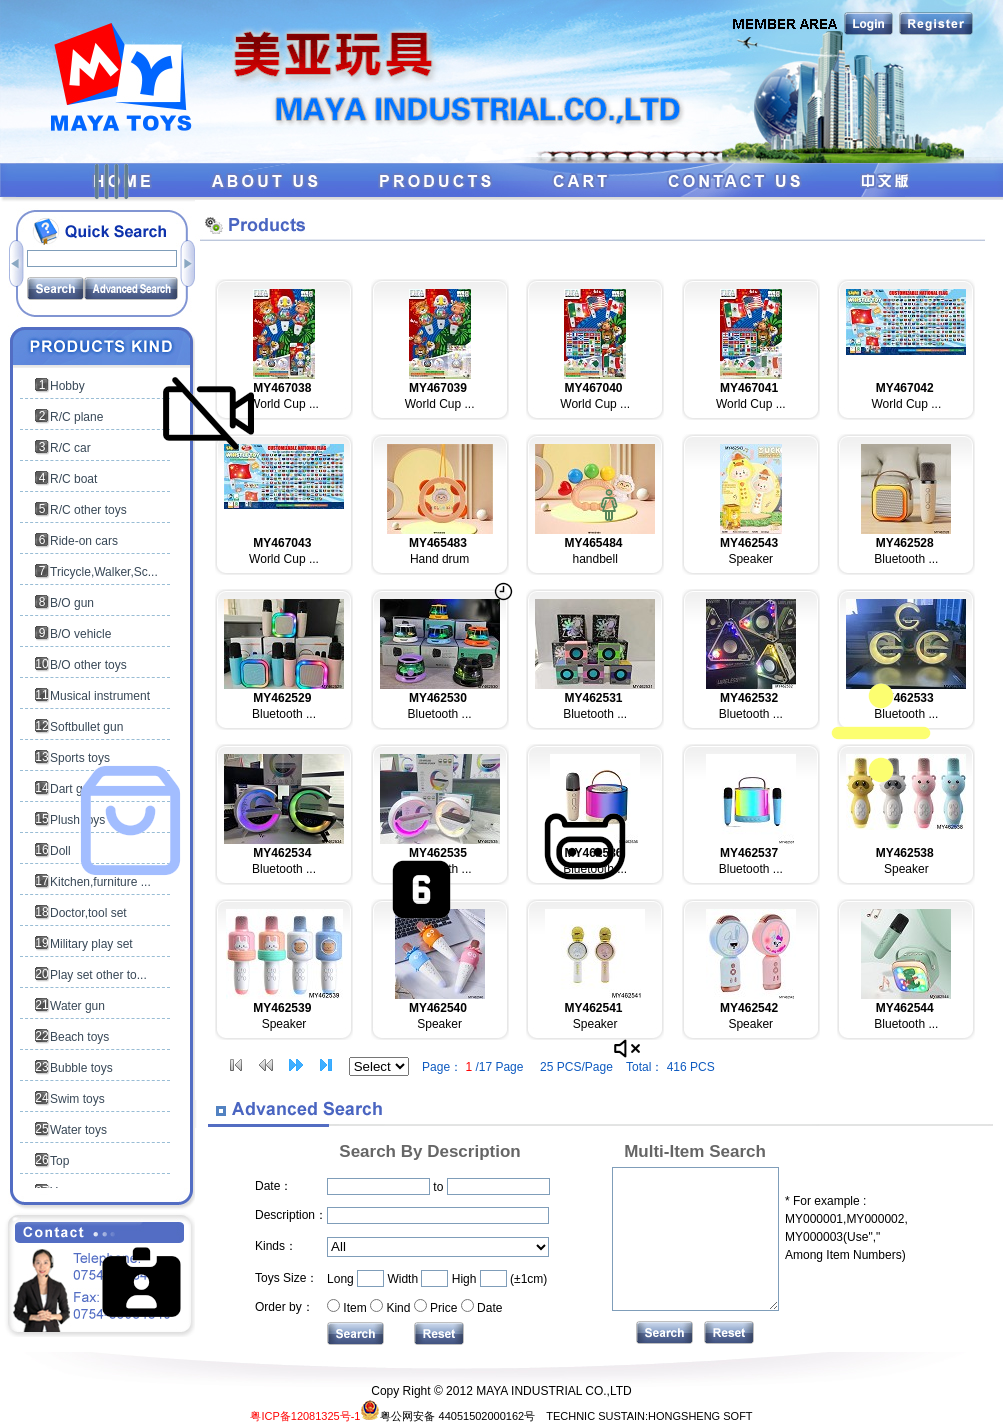  What do you see at coordinates (503, 591) in the screenshot?
I see `view current time` at bounding box center [503, 591].